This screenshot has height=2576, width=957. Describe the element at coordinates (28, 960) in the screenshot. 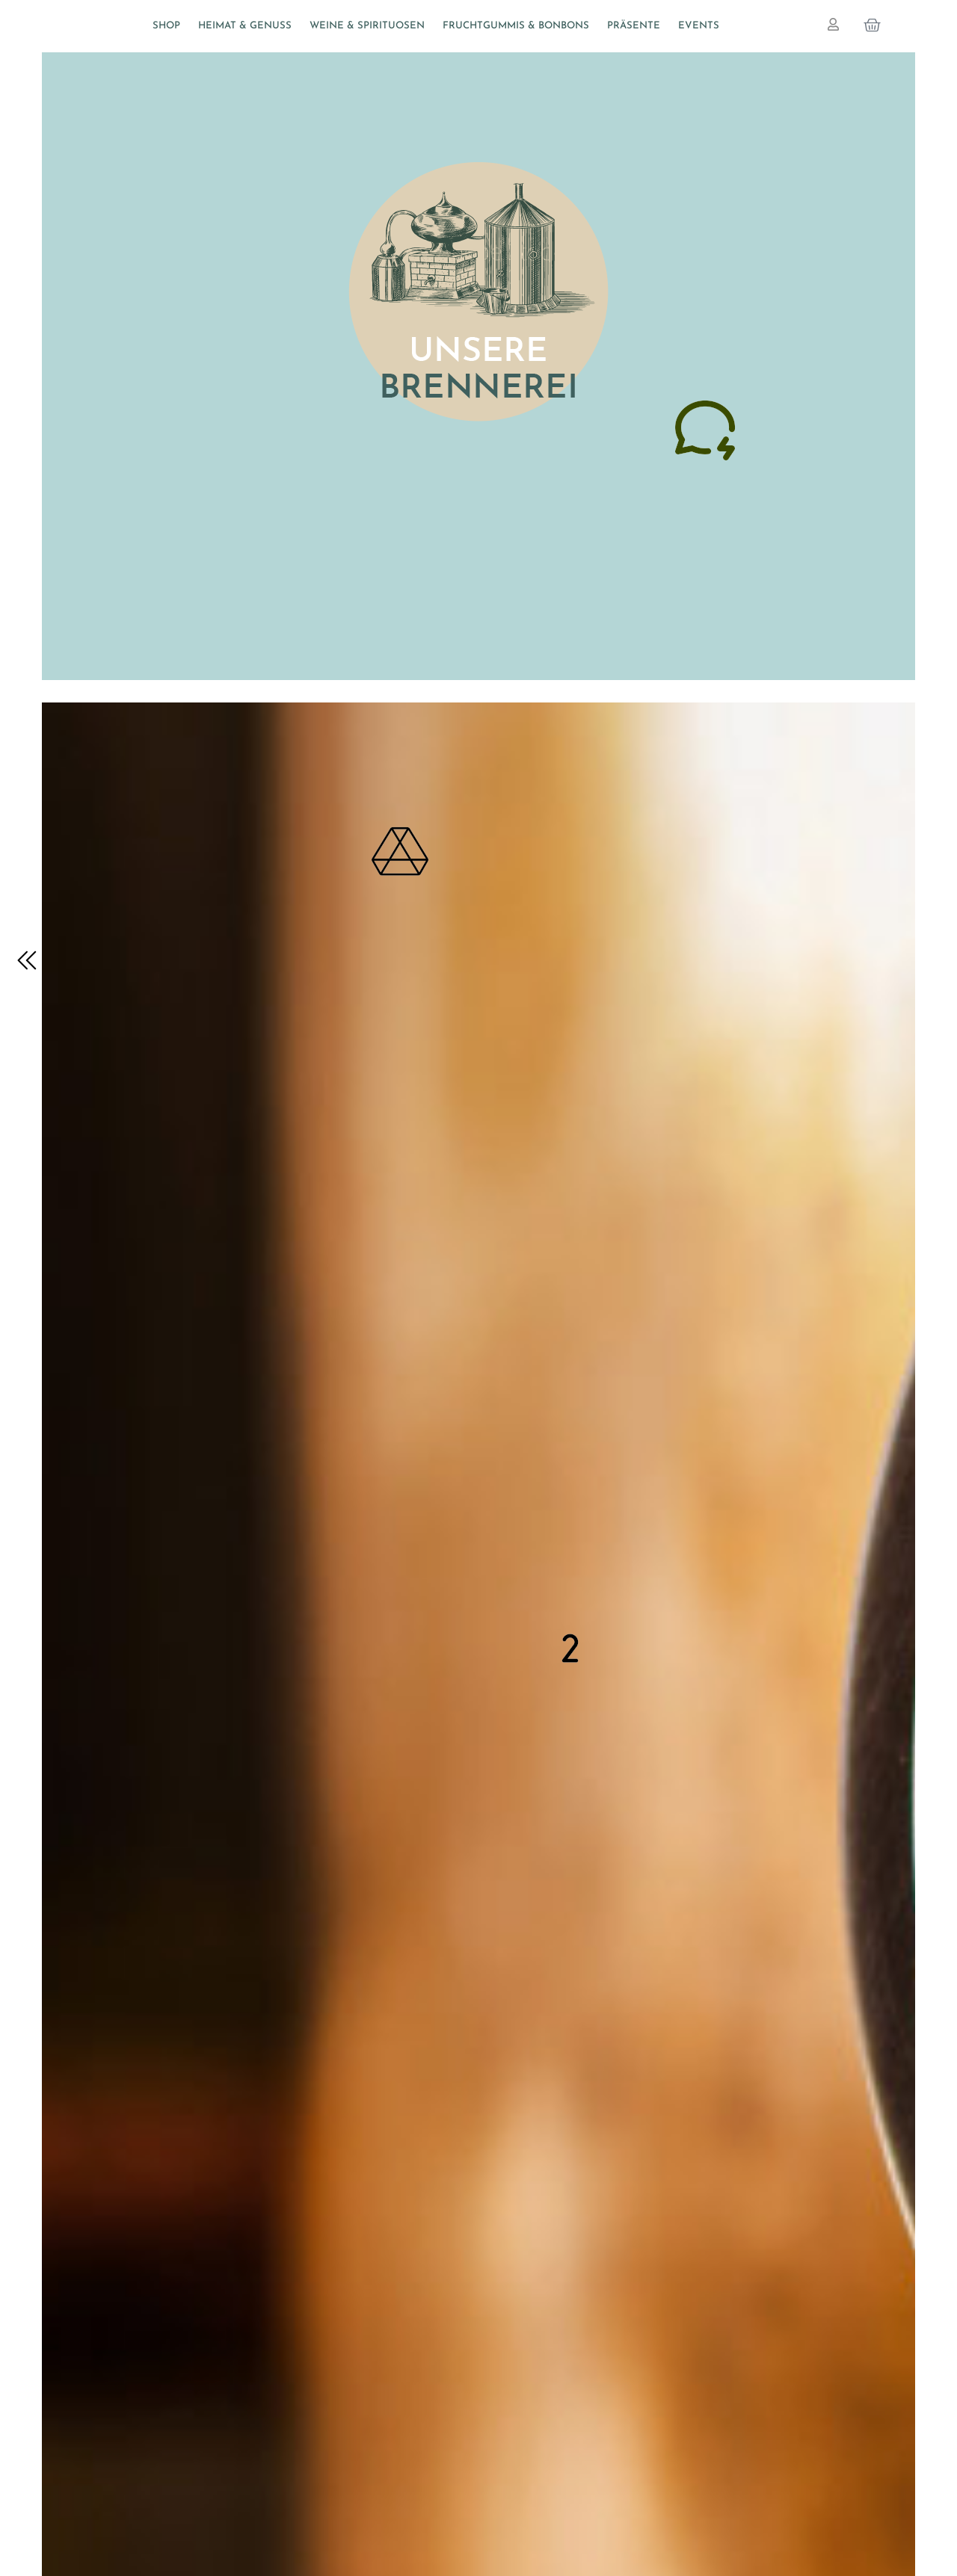

I see `go back to the beginning` at that location.